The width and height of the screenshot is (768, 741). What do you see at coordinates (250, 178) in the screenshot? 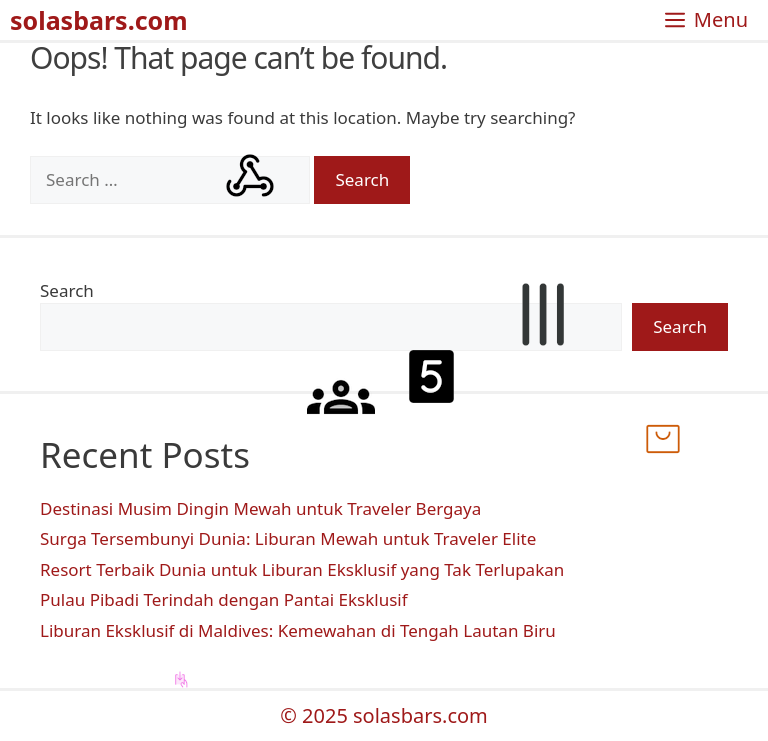
I see `configure webhook integrations` at bounding box center [250, 178].